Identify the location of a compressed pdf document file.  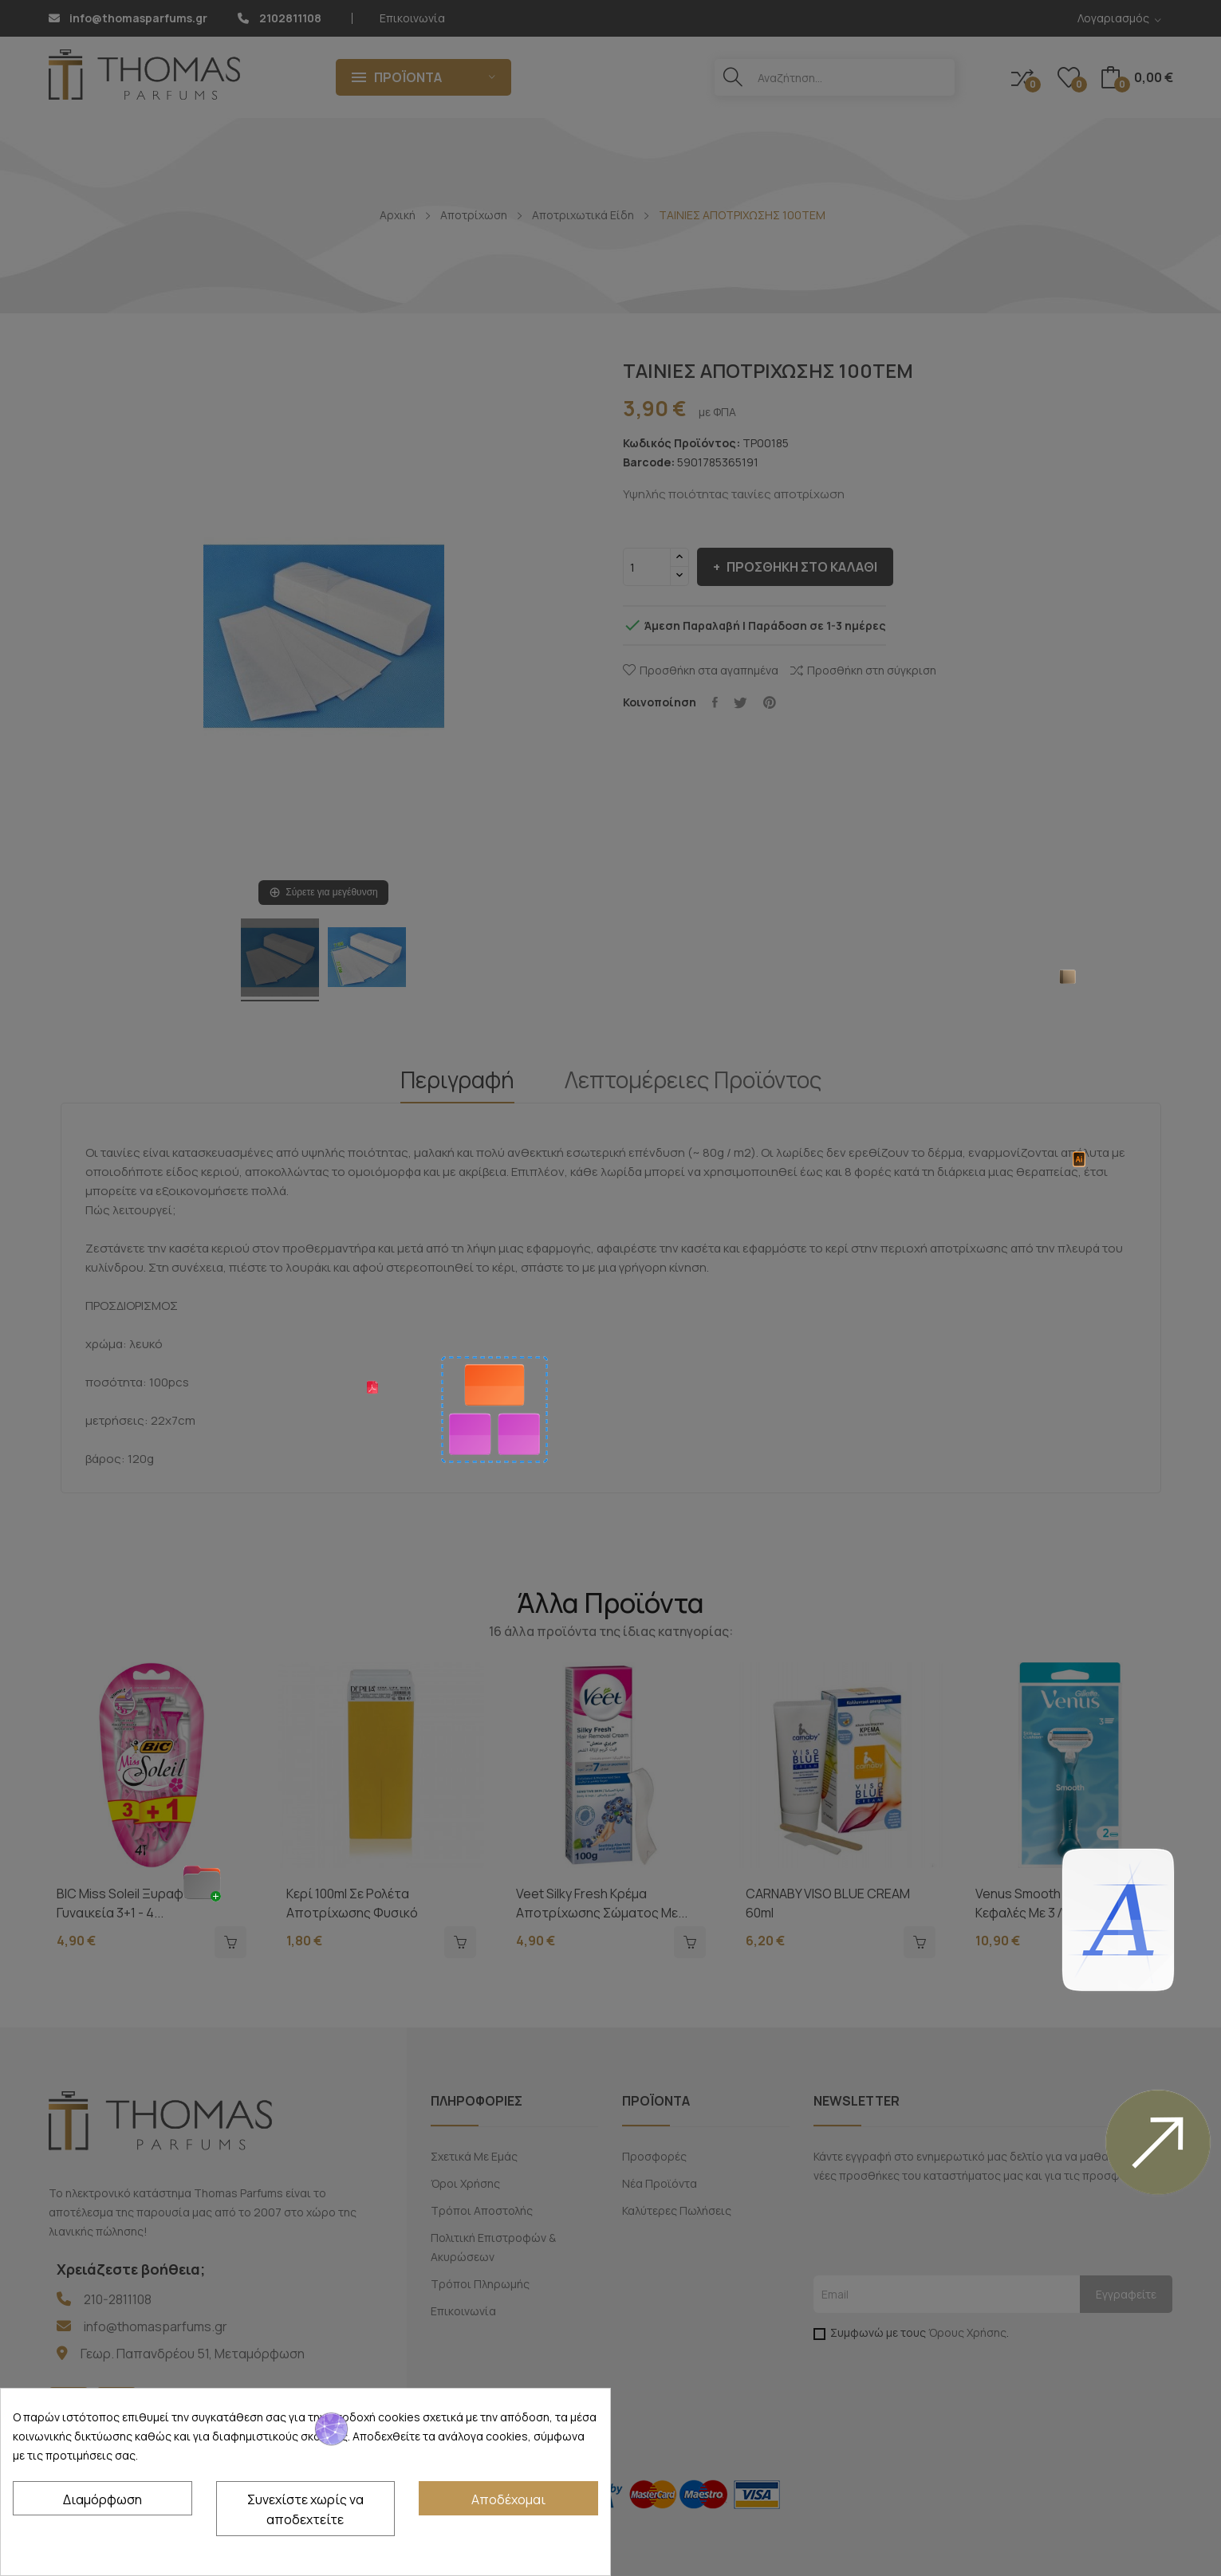
(372, 1387).